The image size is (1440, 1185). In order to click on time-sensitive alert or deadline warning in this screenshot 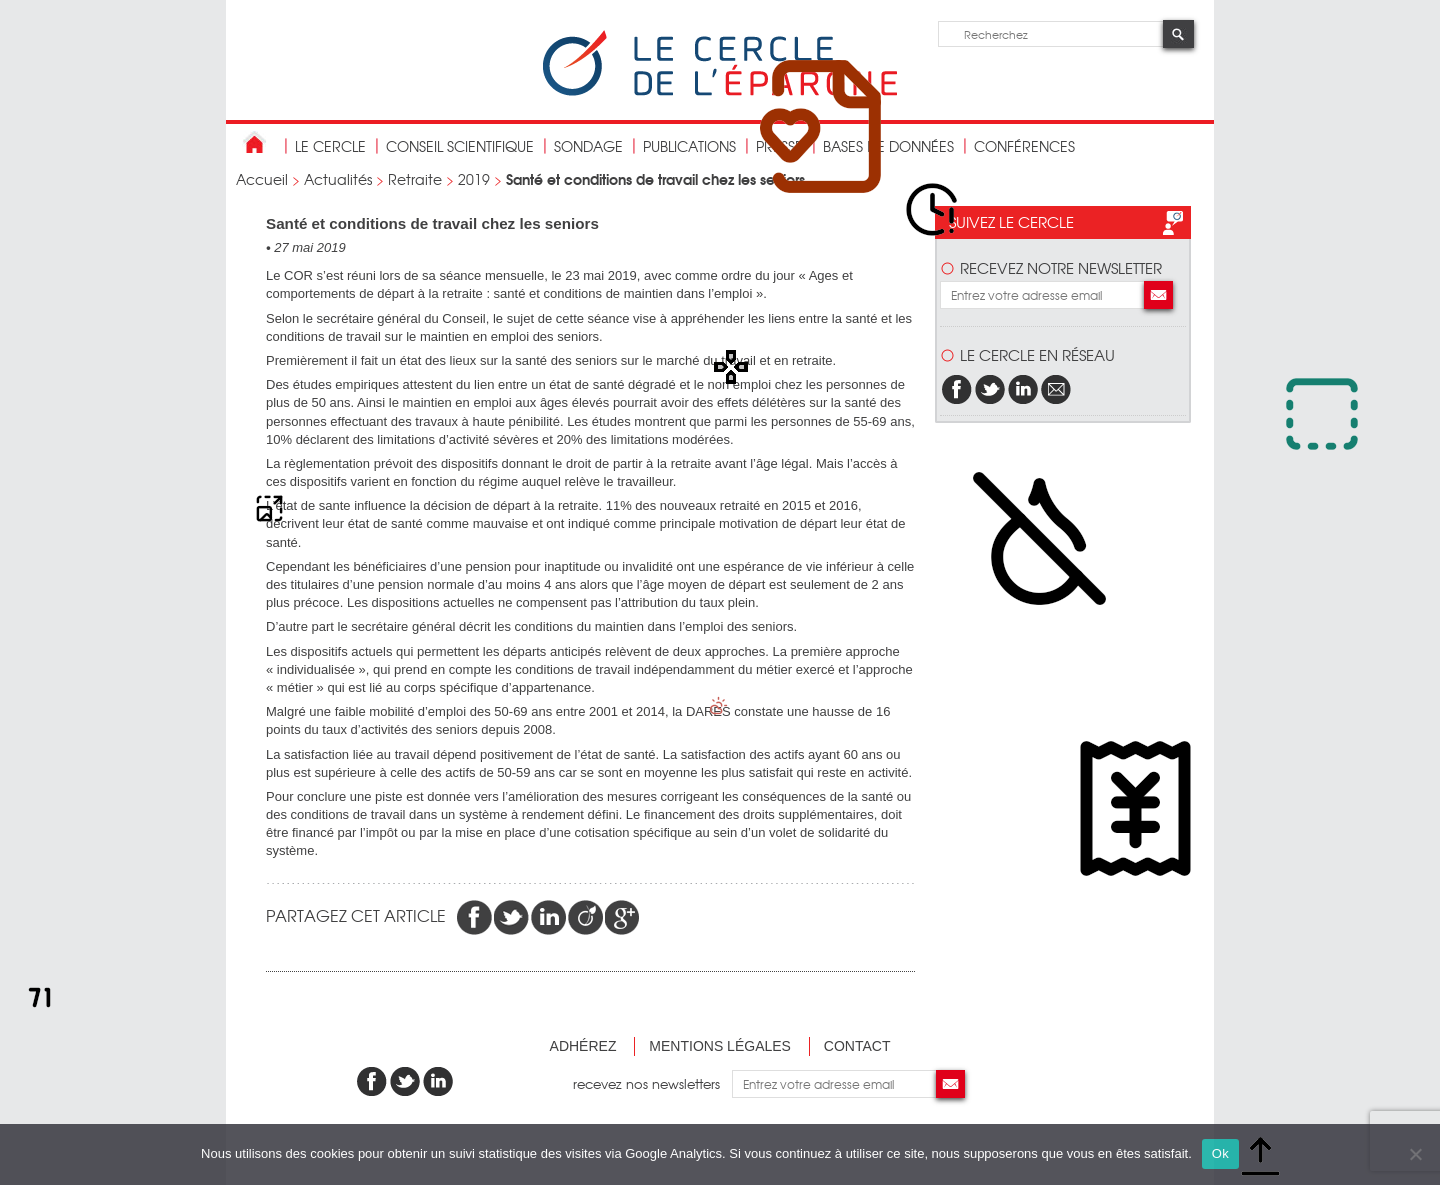, I will do `click(932, 209)`.